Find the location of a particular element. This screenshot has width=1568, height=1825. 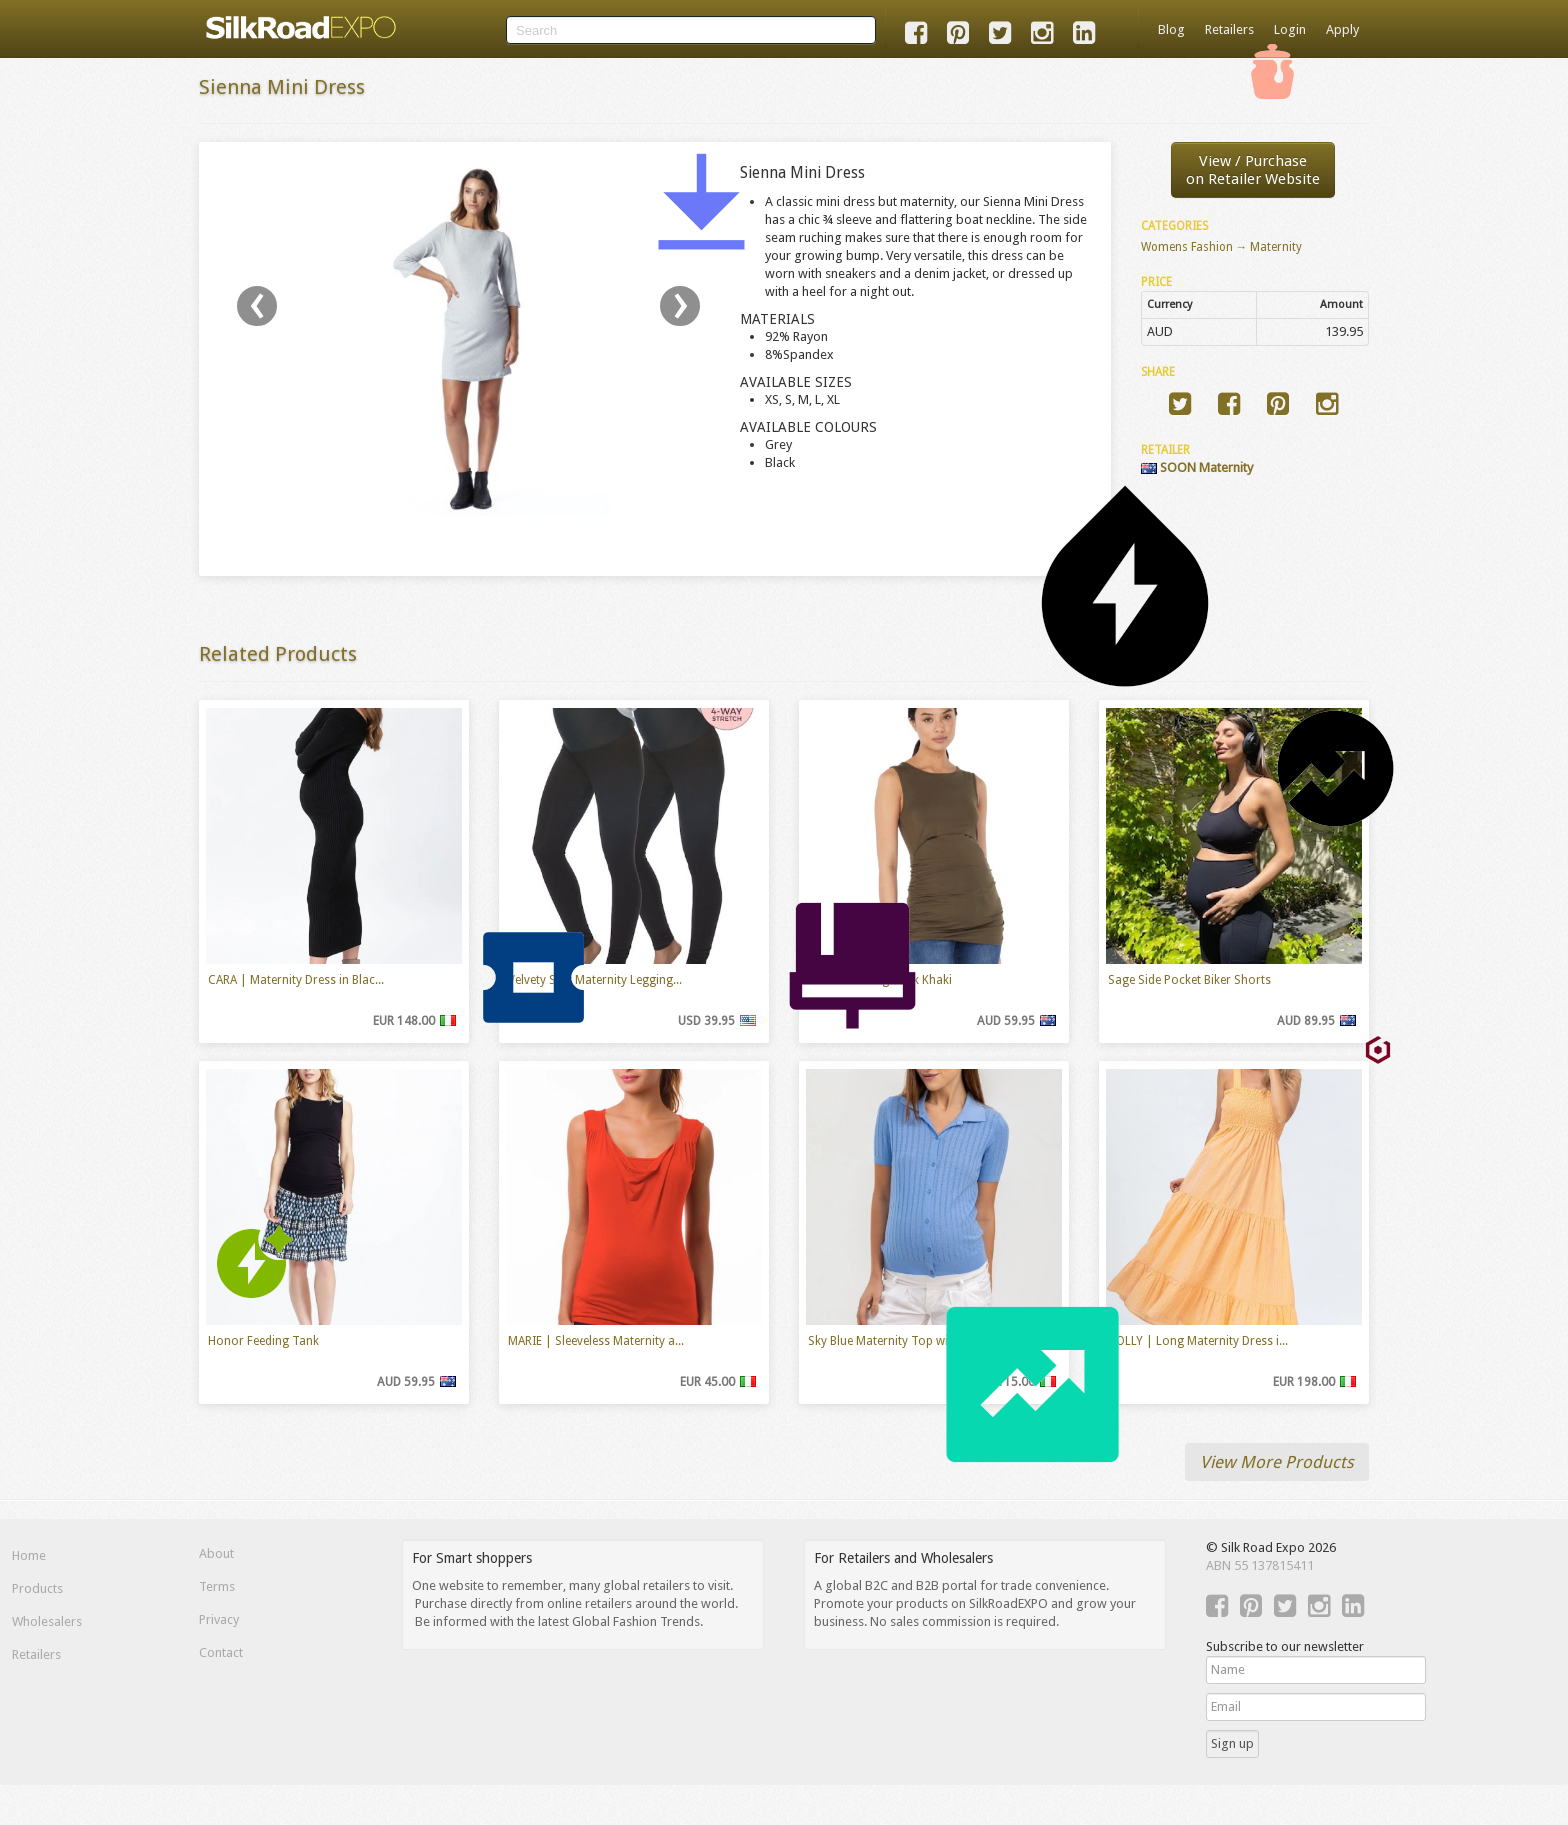

view financial performance or fund growth is located at coordinates (1032, 1384).